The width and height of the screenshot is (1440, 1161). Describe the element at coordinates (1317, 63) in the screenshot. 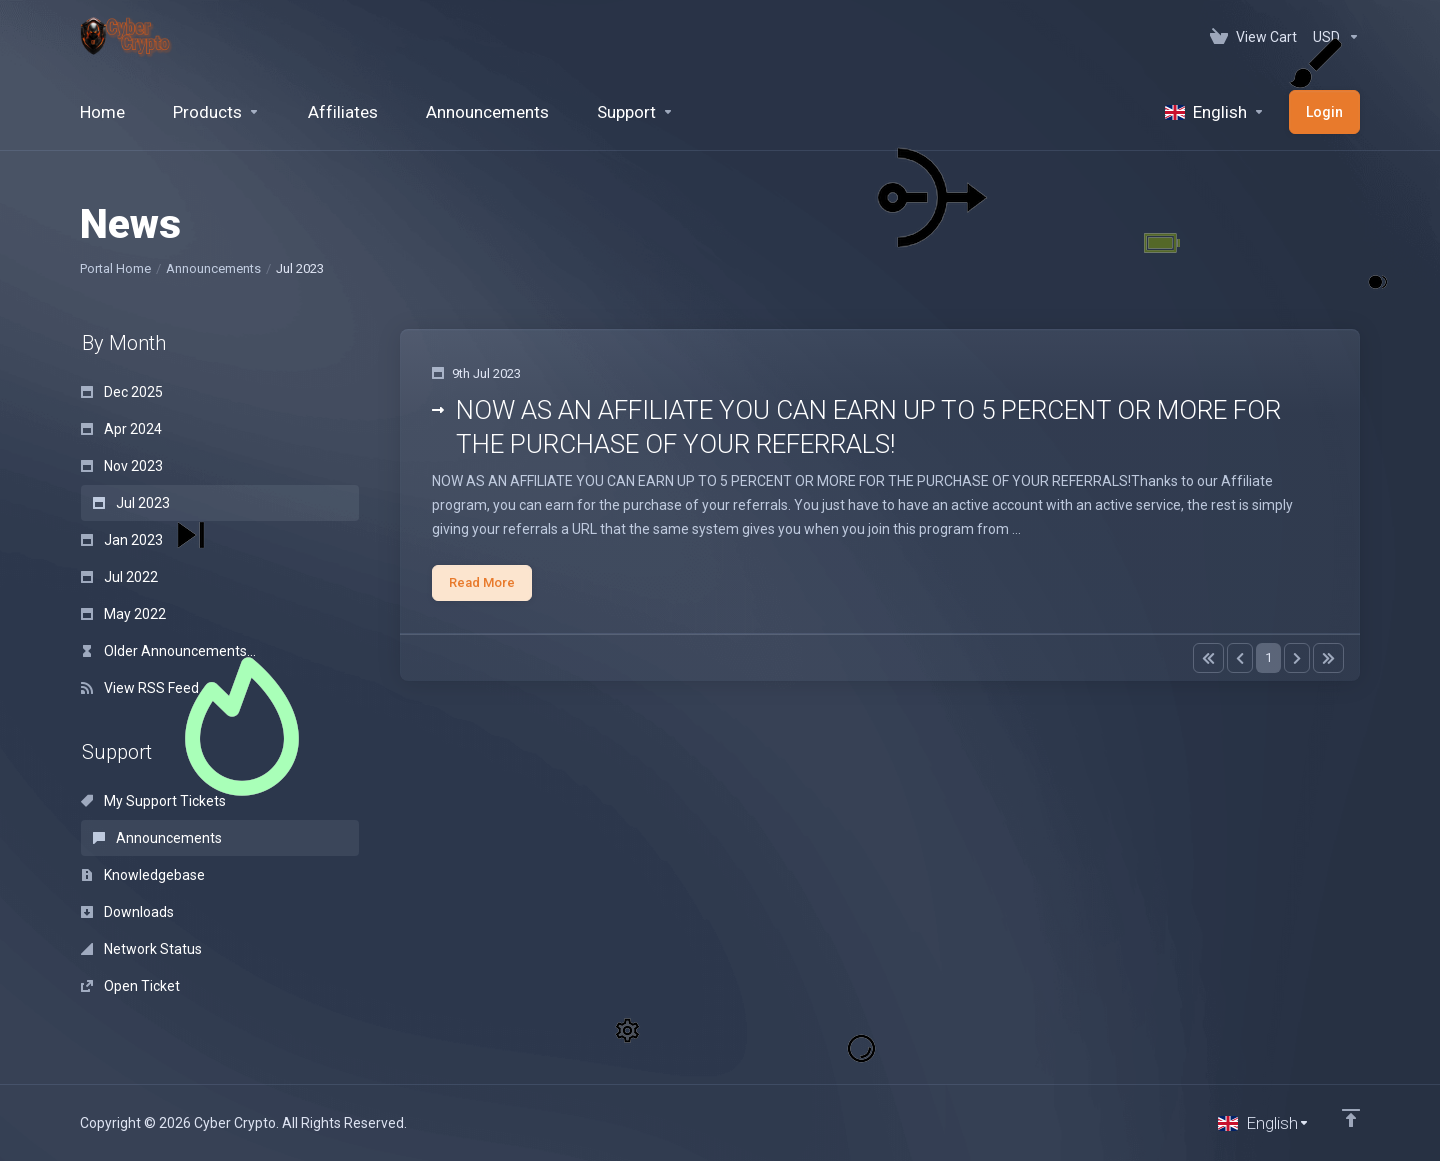

I see `access drawing or painting tools` at that location.